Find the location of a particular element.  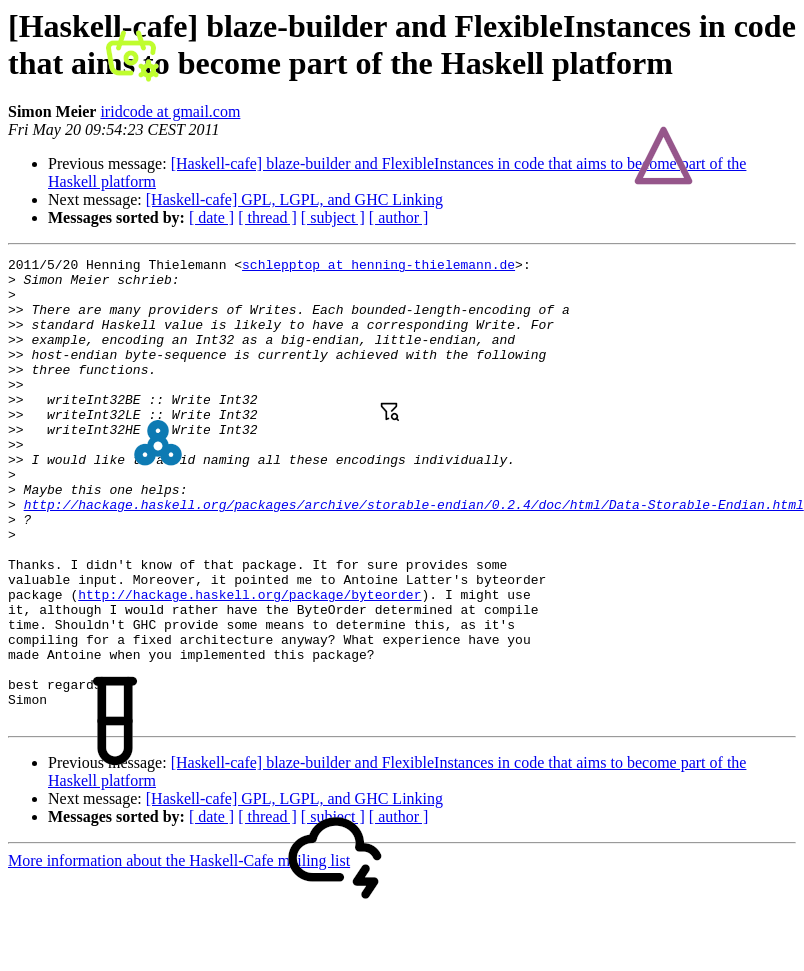

fidget spinner toy or game icon is located at coordinates (158, 446).